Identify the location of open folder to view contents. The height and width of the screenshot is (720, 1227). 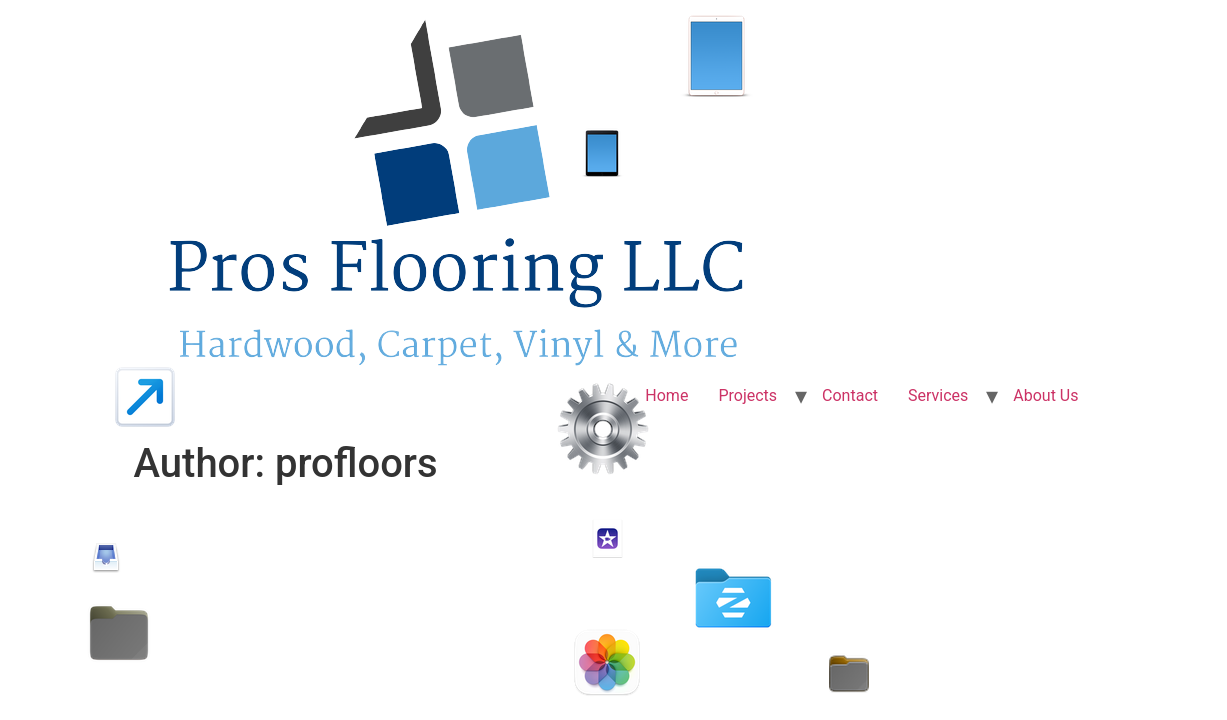
(119, 633).